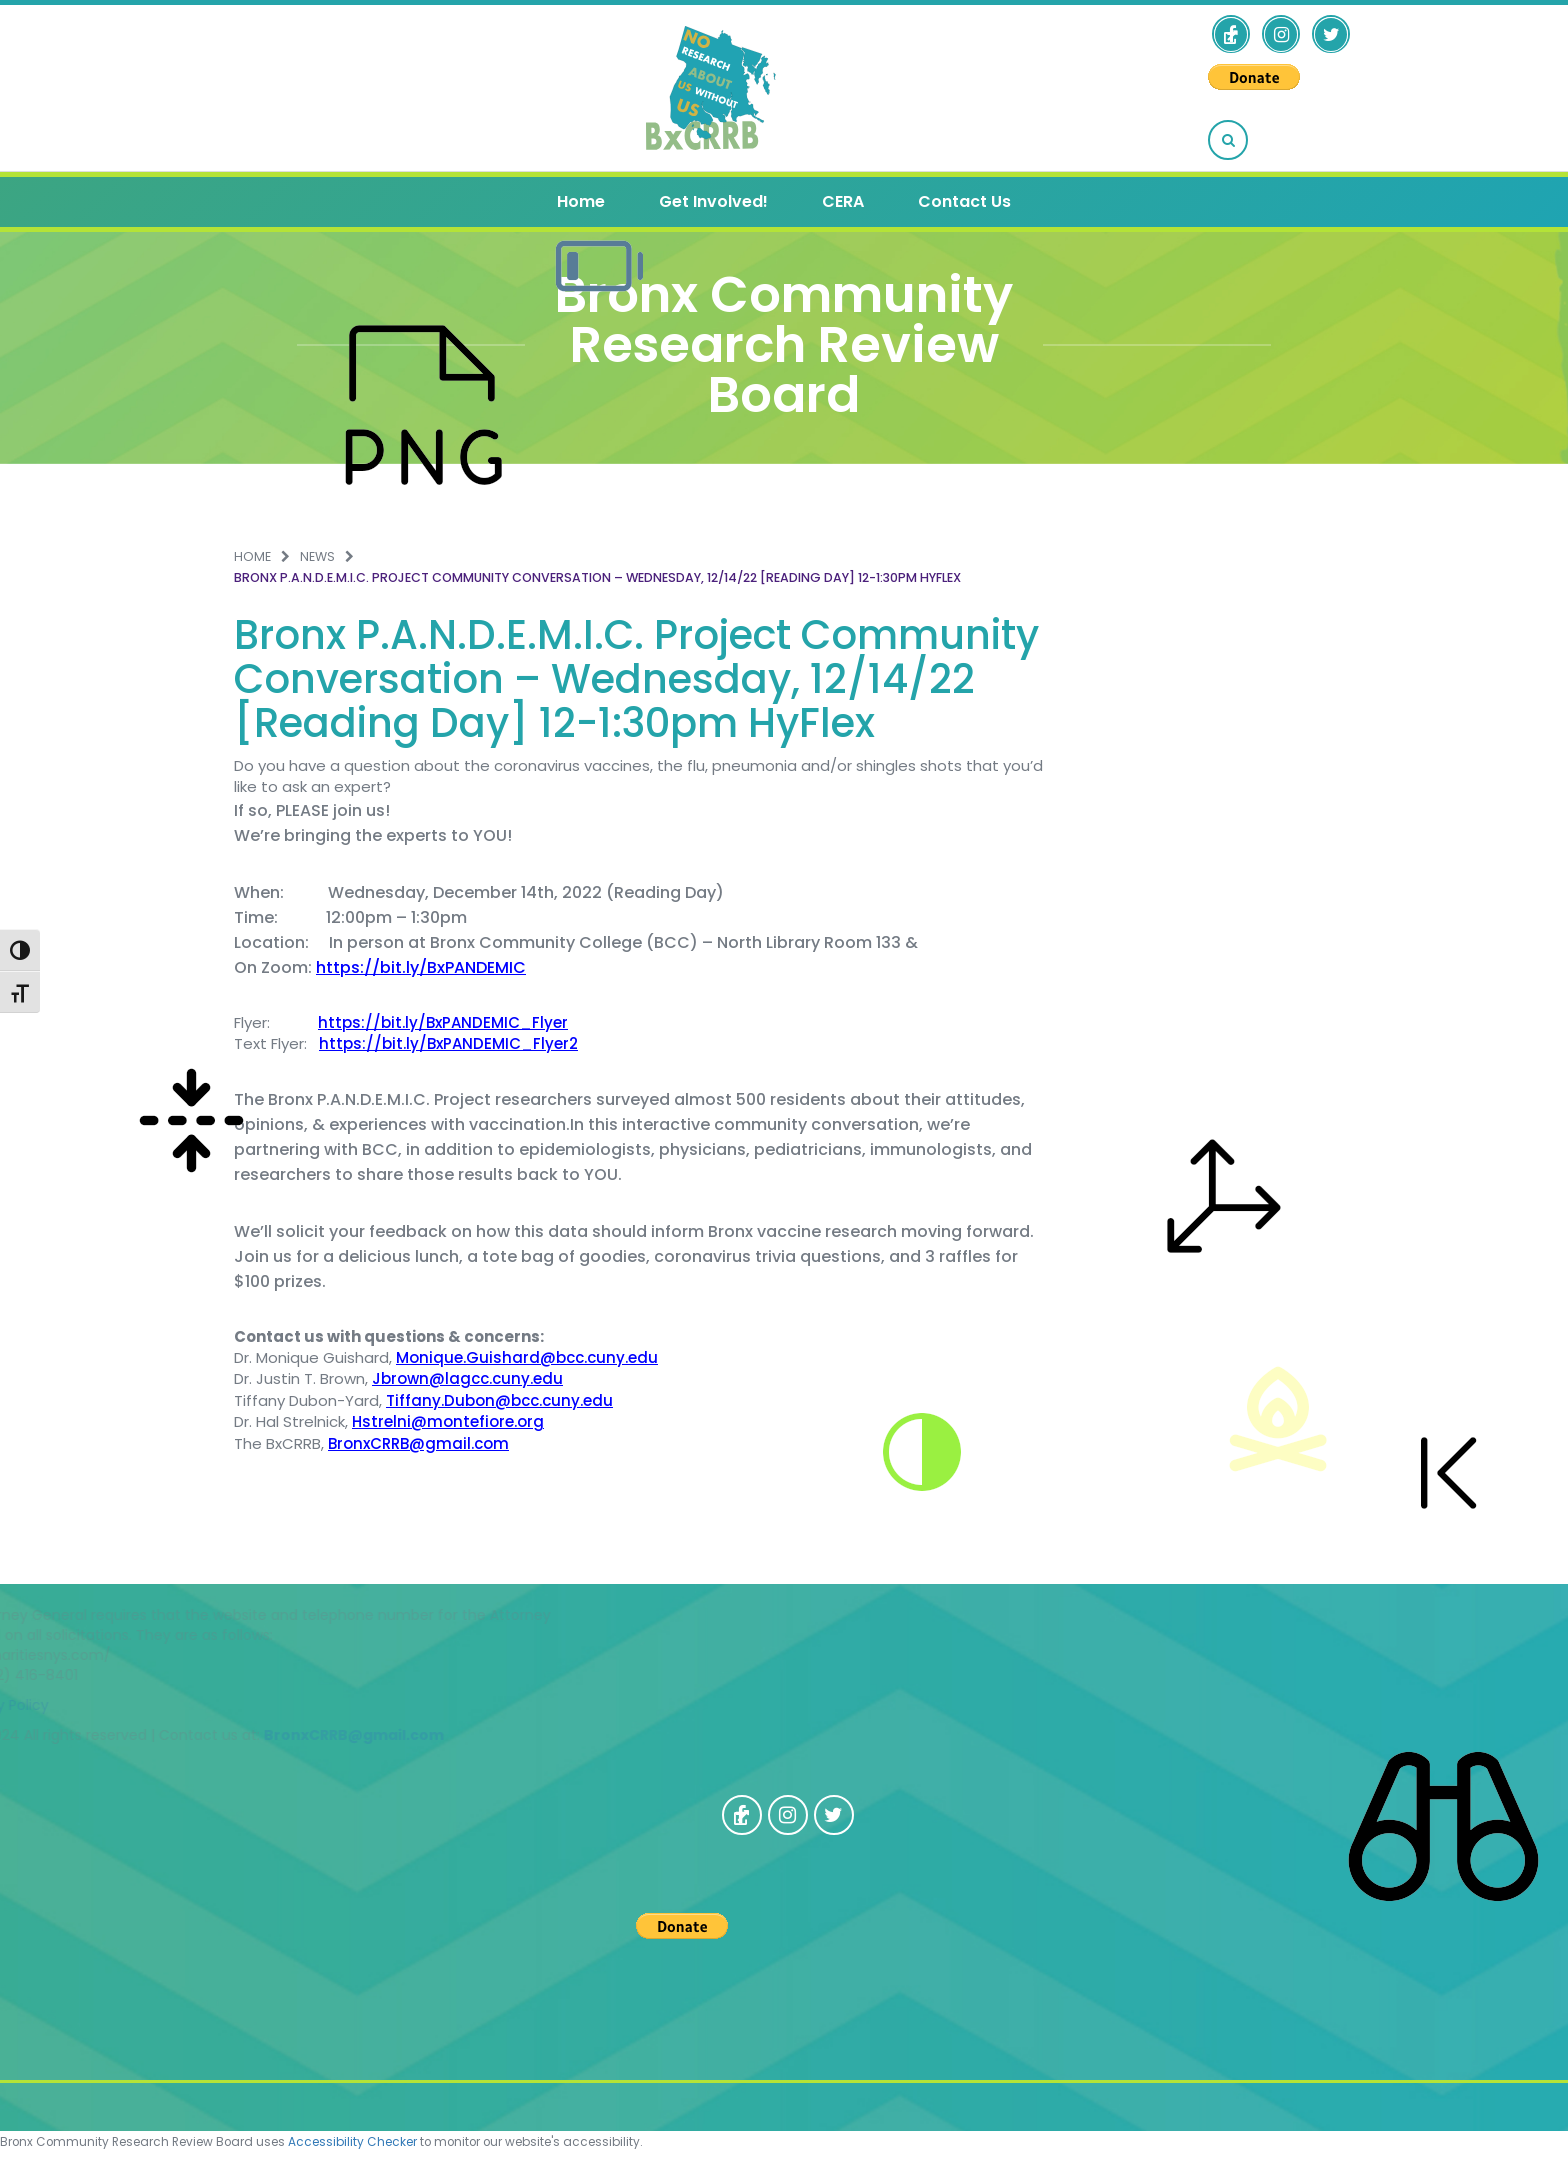 The height and width of the screenshot is (2161, 1568). Describe the element at coordinates (422, 412) in the screenshot. I see `indicates a PNG image file` at that location.